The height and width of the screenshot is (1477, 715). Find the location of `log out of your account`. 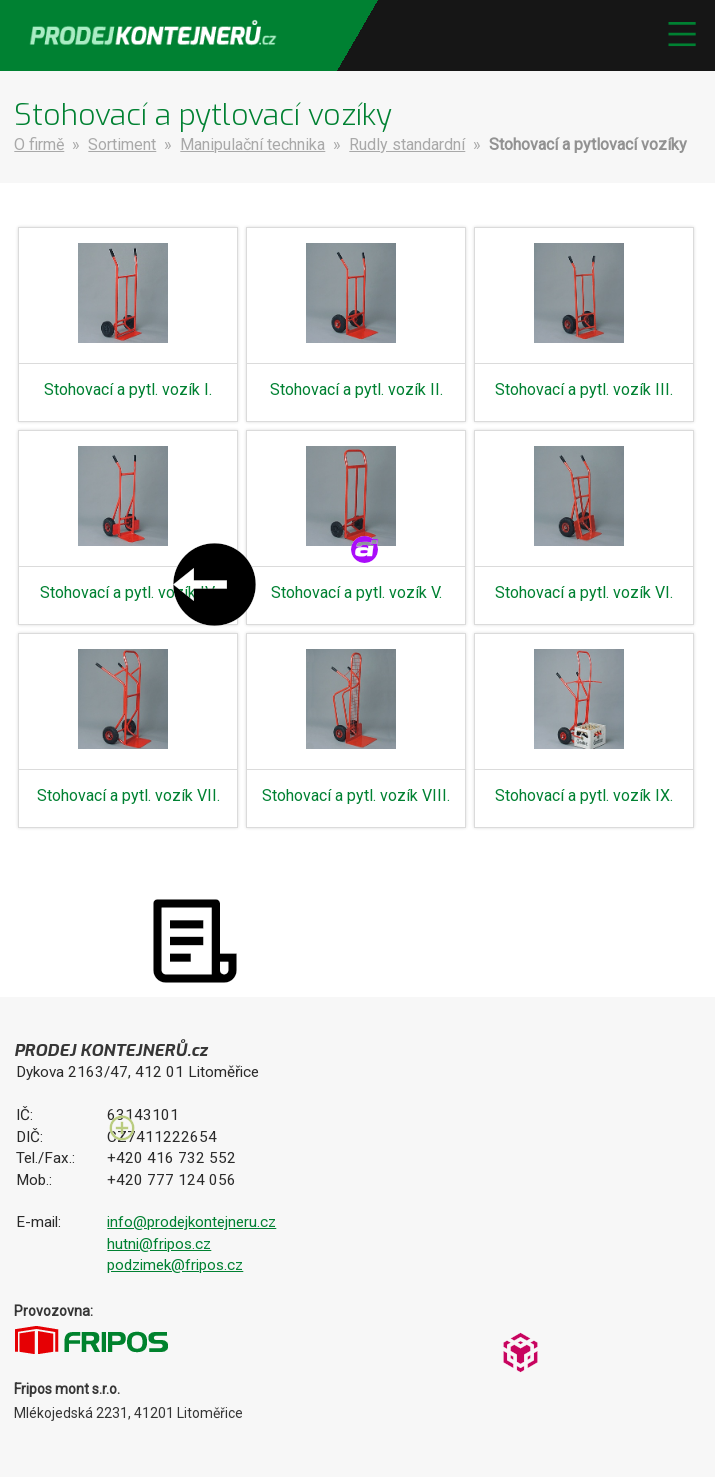

log out of your account is located at coordinates (214, 584).